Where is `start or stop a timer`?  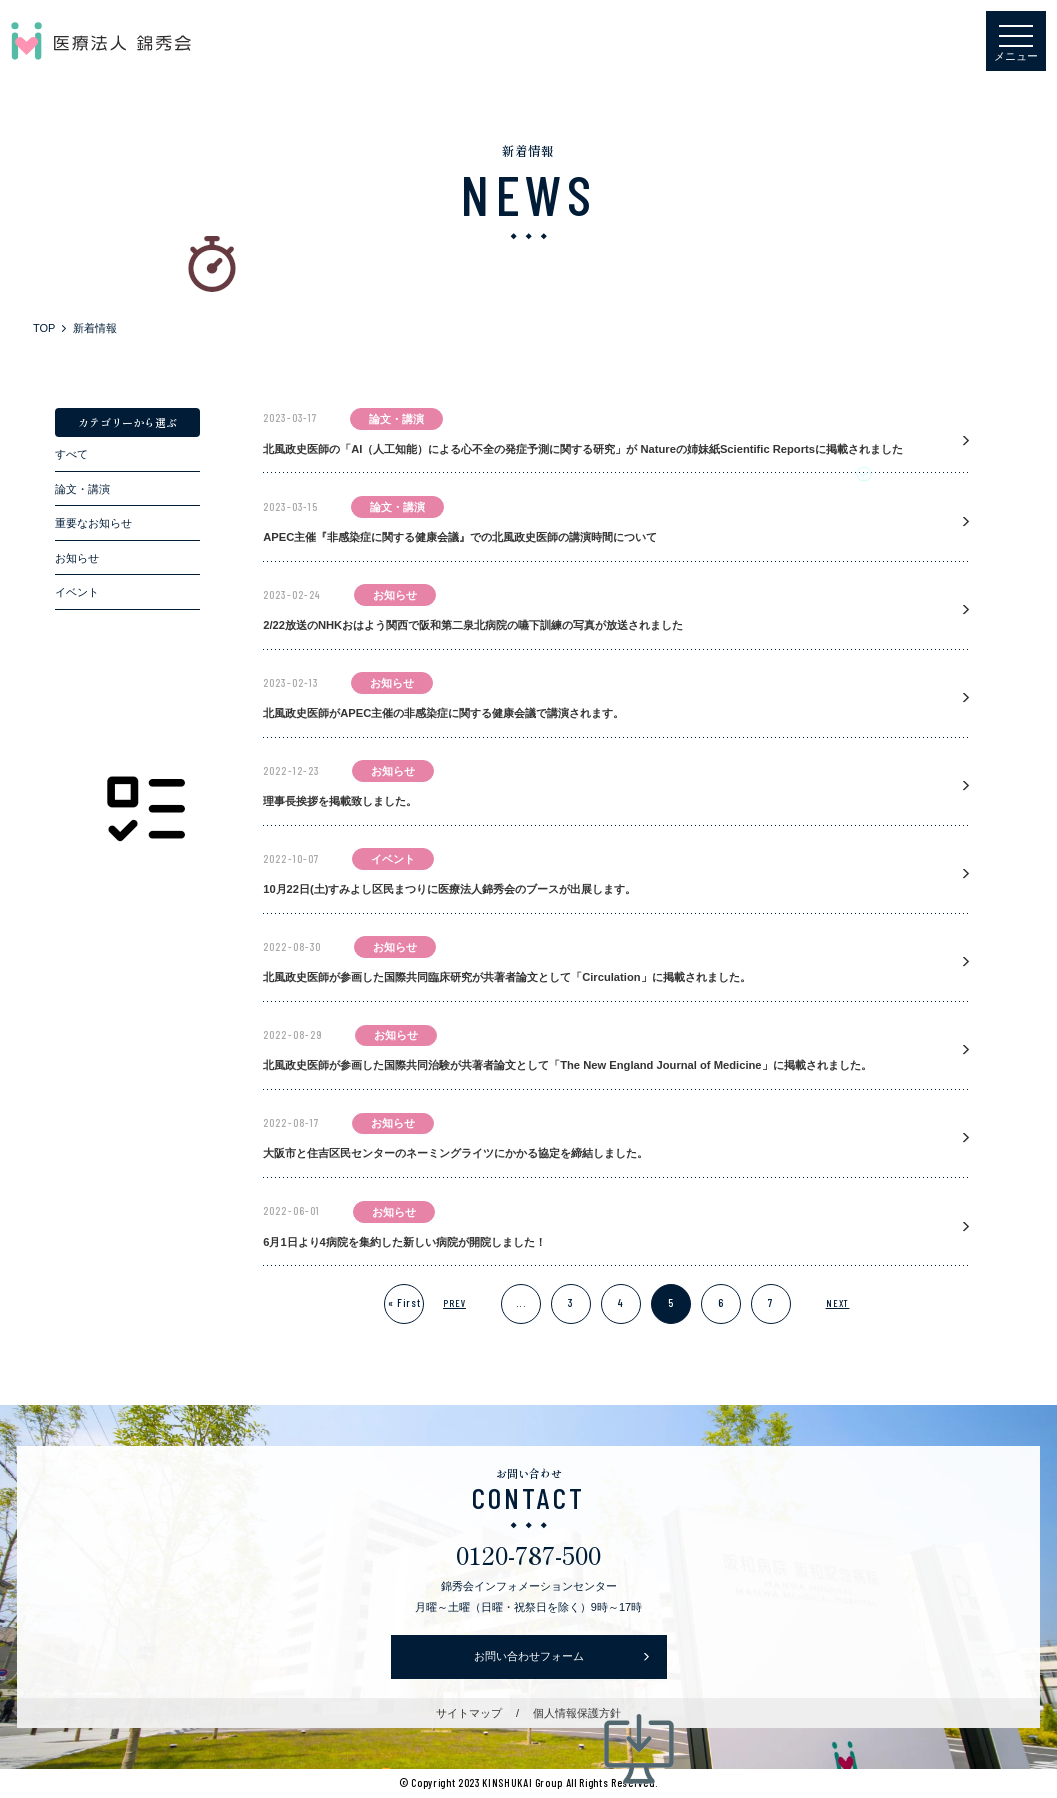 start or stop a timer is located at coordinates (212, 264).